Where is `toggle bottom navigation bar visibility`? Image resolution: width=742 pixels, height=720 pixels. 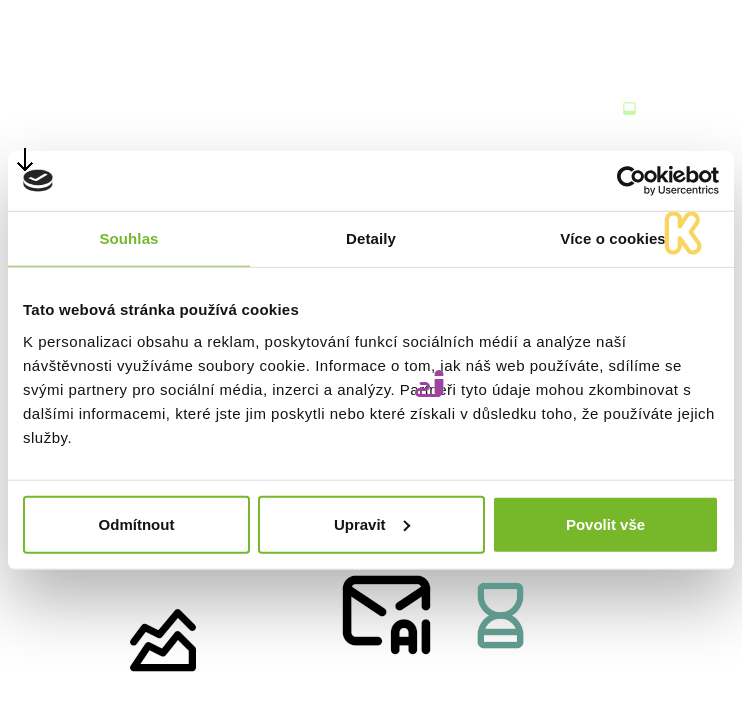
toggle bottom navigation bar visibility is located at coordinates (629, 108).